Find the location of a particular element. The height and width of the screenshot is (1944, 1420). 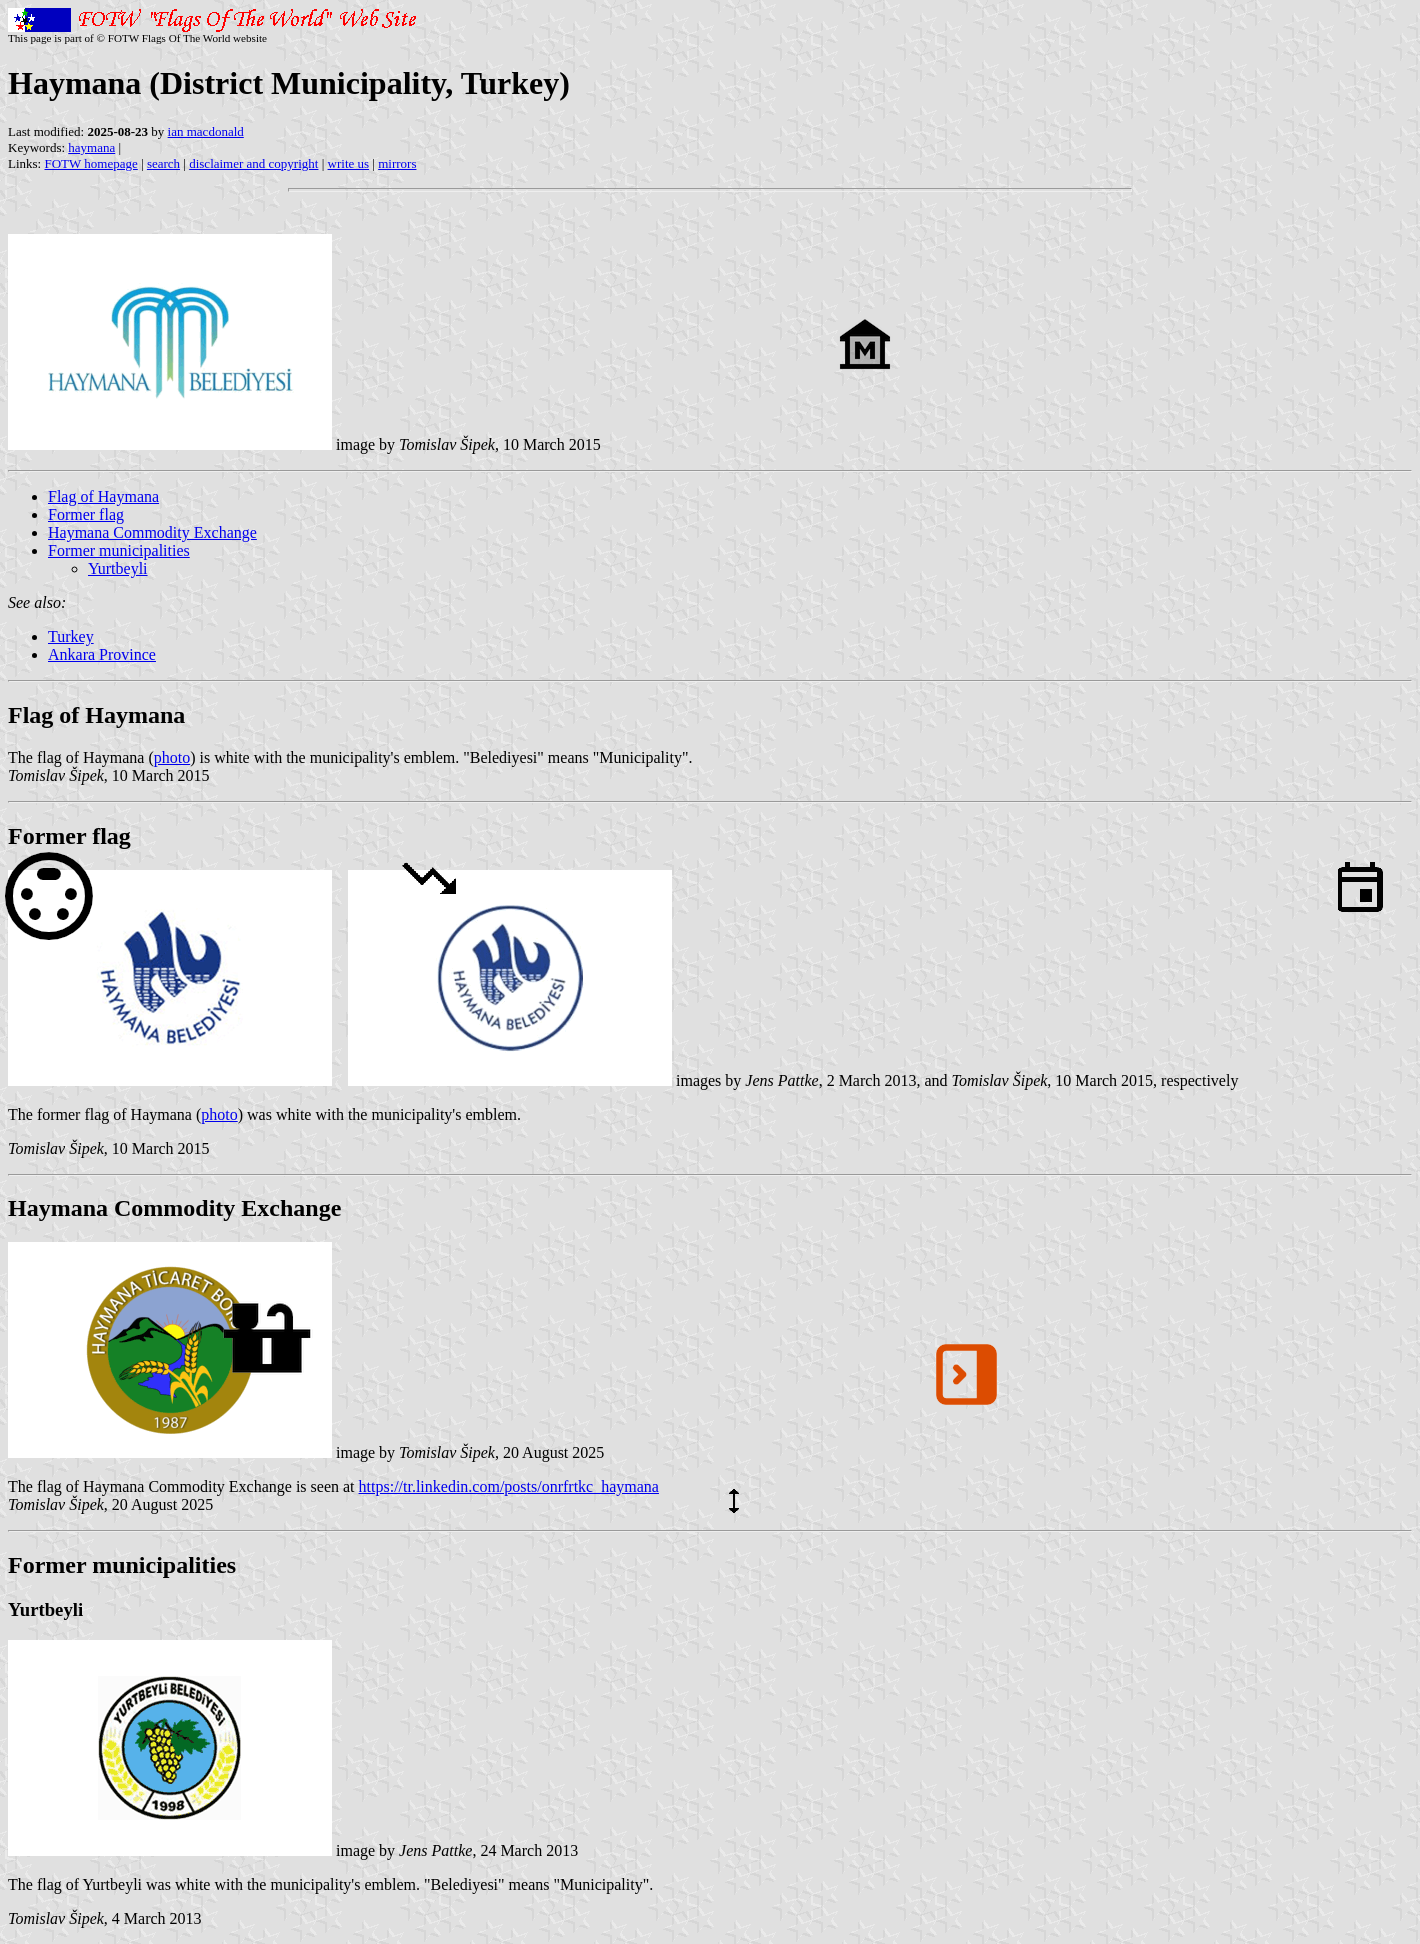

browse kitchen countertop options is located at coordinates (267, 1338).